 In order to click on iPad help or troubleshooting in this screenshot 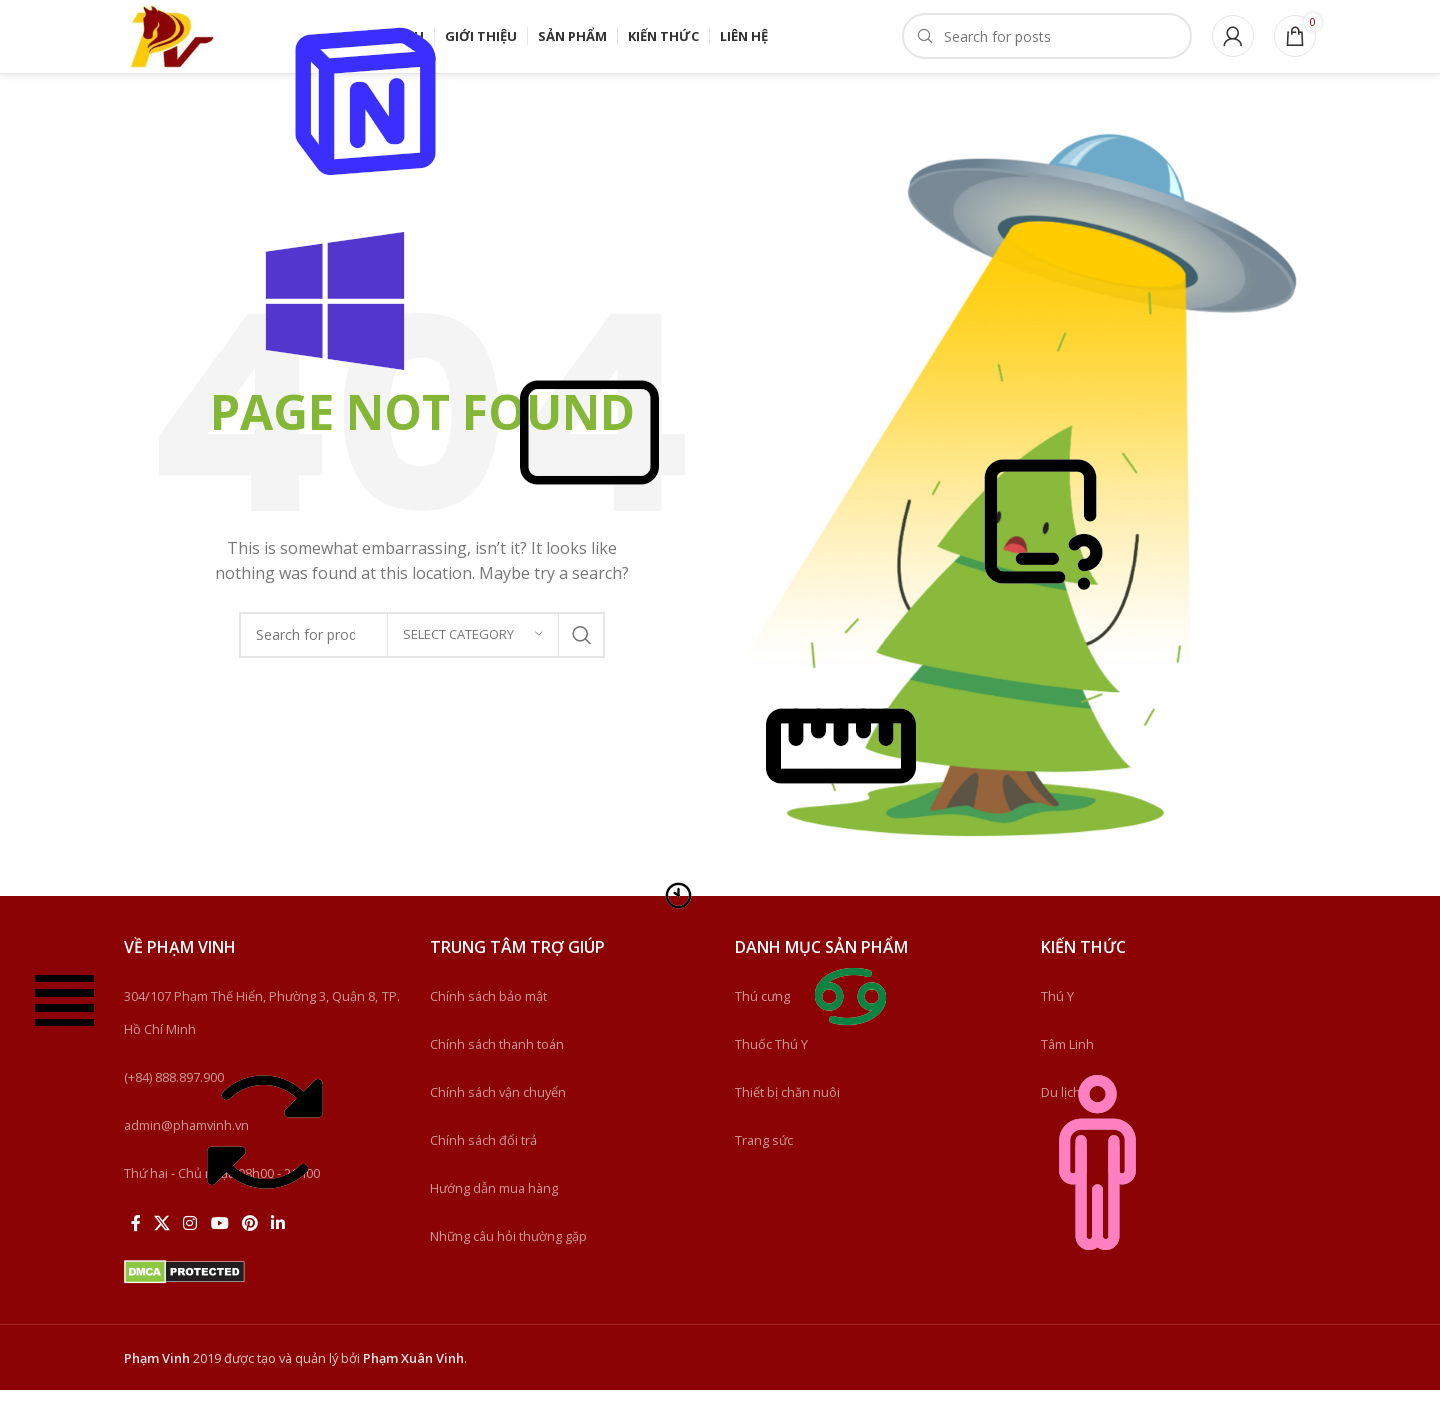, I will do `click(1040, 521)`.